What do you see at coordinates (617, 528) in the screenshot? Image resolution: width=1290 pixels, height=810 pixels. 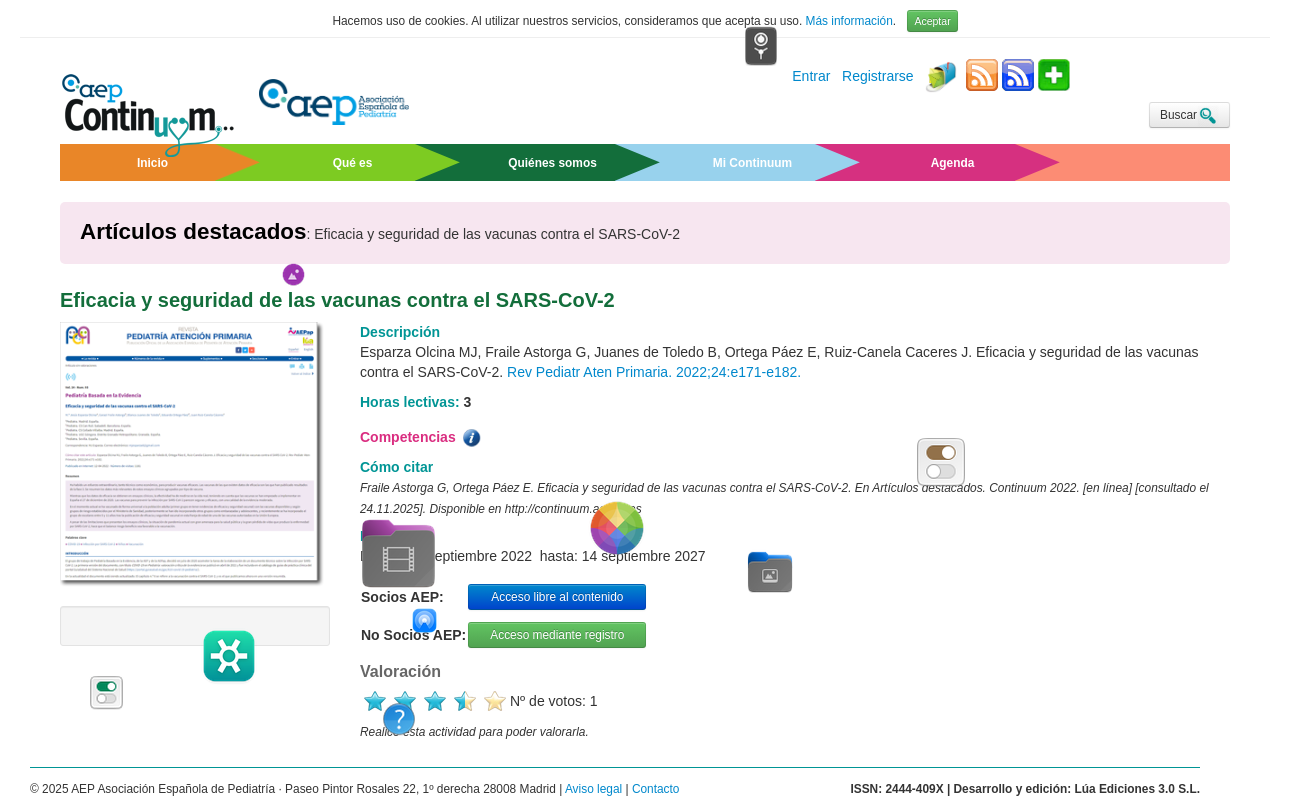 I see `open color management settings` at bounding box center [617, 528].